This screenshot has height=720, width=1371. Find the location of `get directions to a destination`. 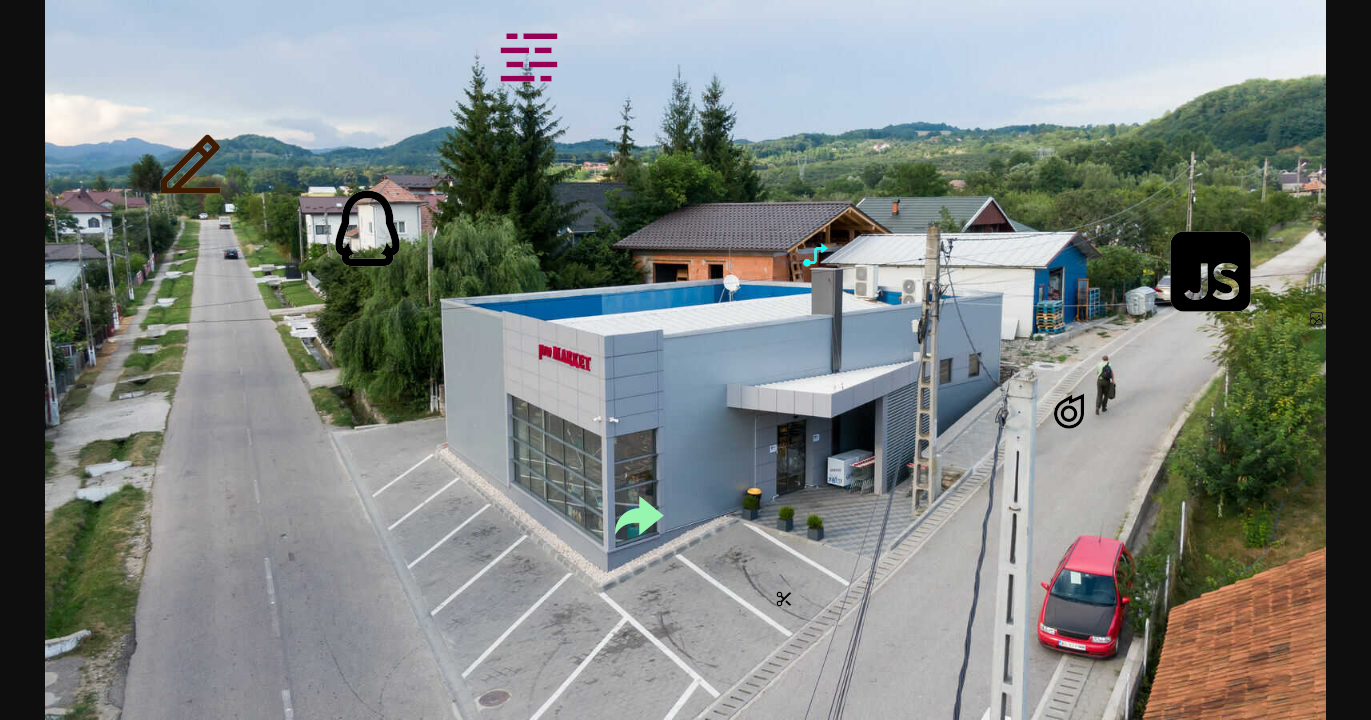

get directions to a destination is located at coordinates (815, 255).